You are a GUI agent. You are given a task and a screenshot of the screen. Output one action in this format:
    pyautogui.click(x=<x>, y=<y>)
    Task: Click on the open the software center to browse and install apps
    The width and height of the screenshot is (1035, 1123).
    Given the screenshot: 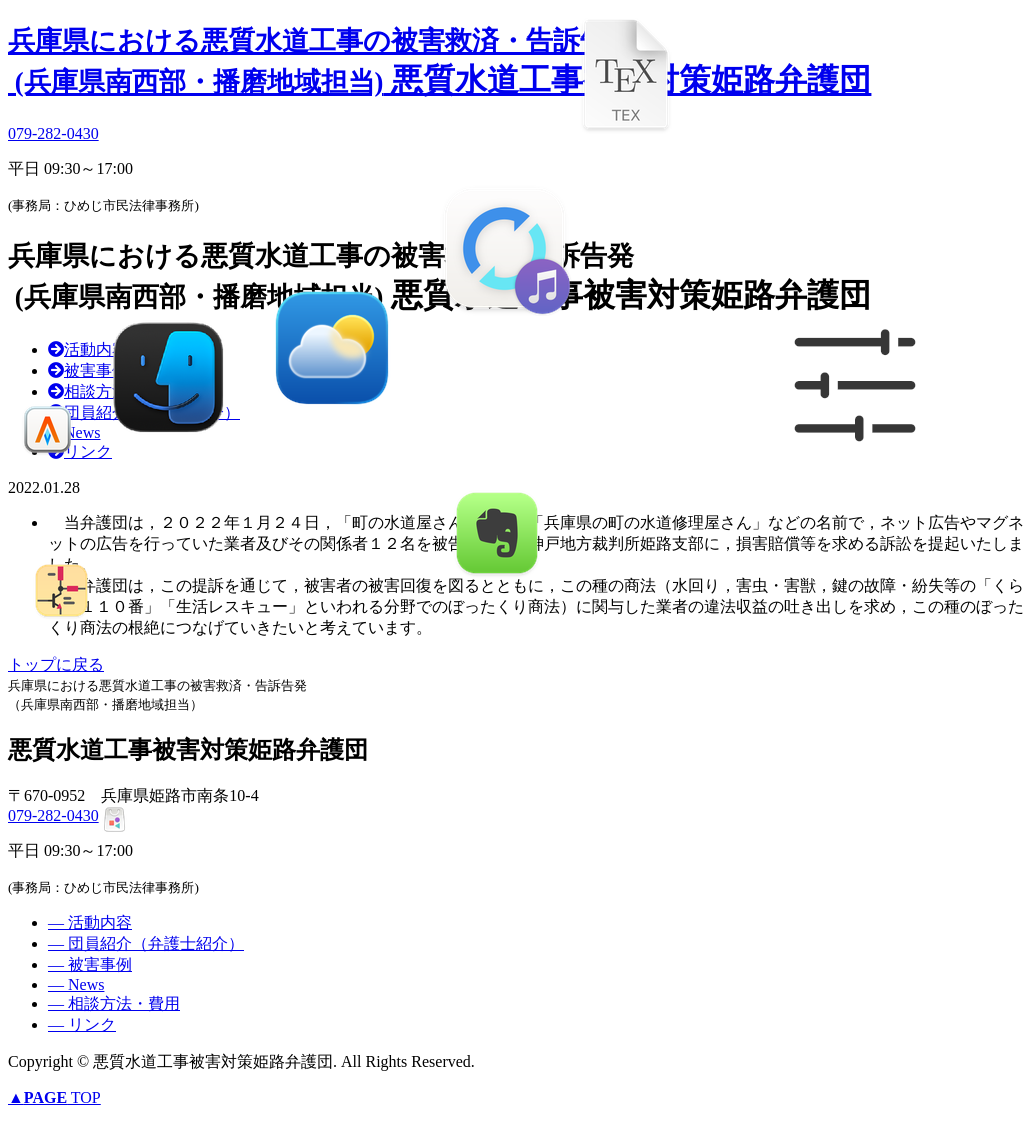 What is the action you would take?
    pyautogui.click(x=114, y=819)
    